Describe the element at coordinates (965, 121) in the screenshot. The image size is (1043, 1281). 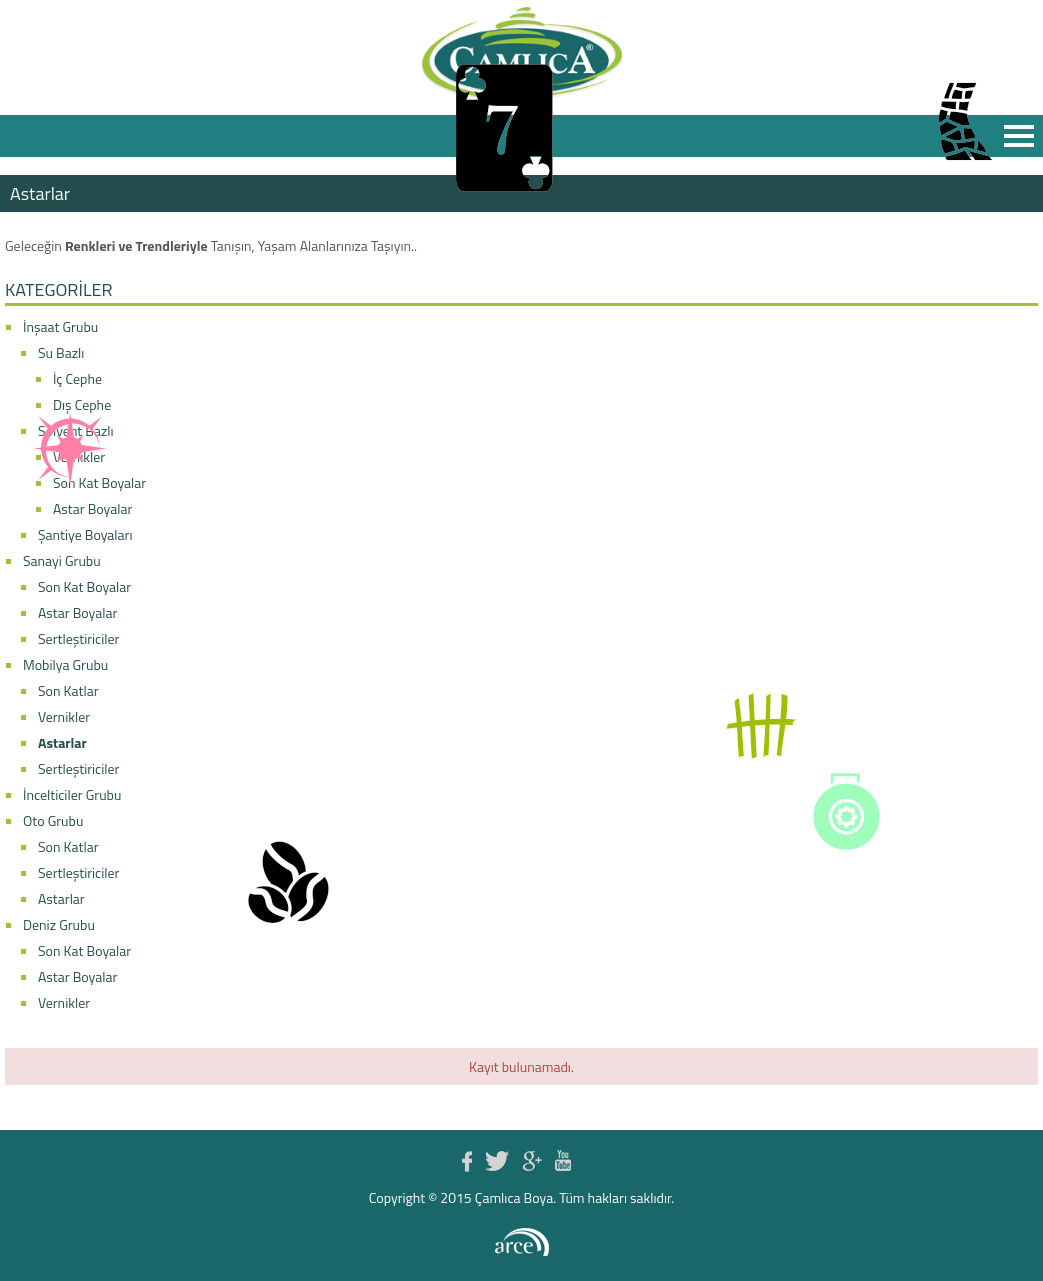
I see `select or place a stone pathway in a building game` at that location.